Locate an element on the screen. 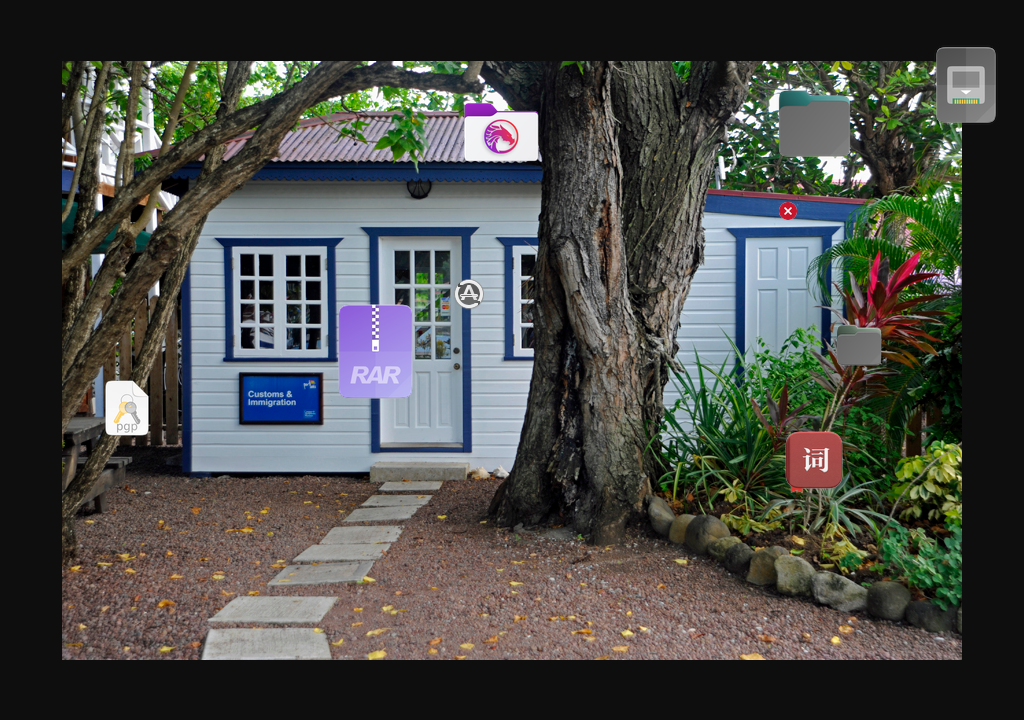  open the dictionary app is located at coordinates (814, 460).